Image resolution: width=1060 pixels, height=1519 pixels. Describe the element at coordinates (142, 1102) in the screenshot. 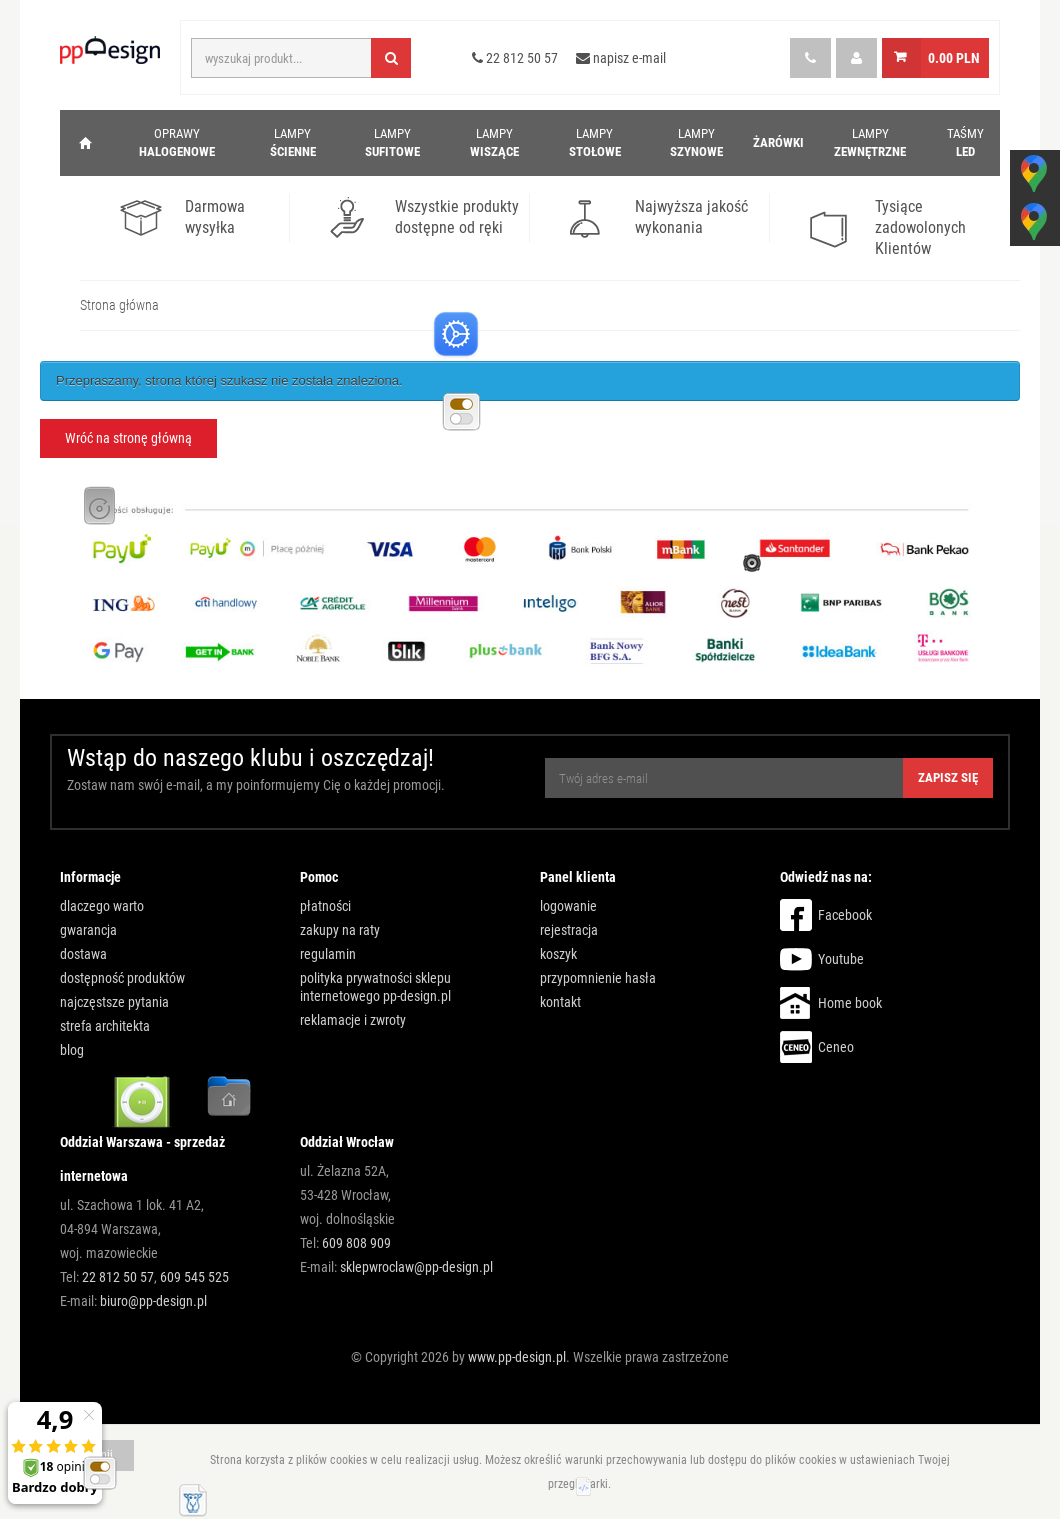

I see `iPod shuffle device connected` at that location.